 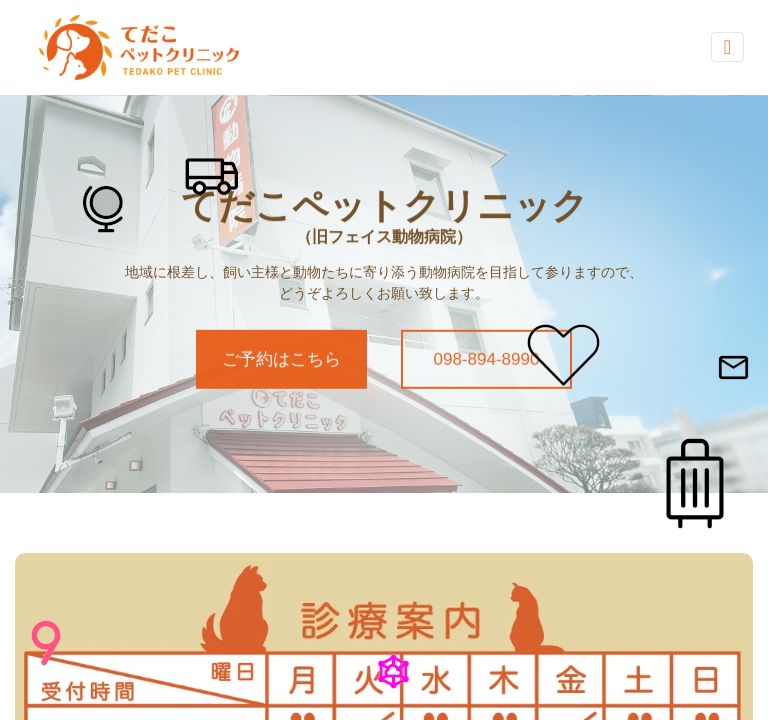 What do you see at coordinates (733, 367) in the screenshot?
I see `open your email inbox` at bounding box center [733, 367].